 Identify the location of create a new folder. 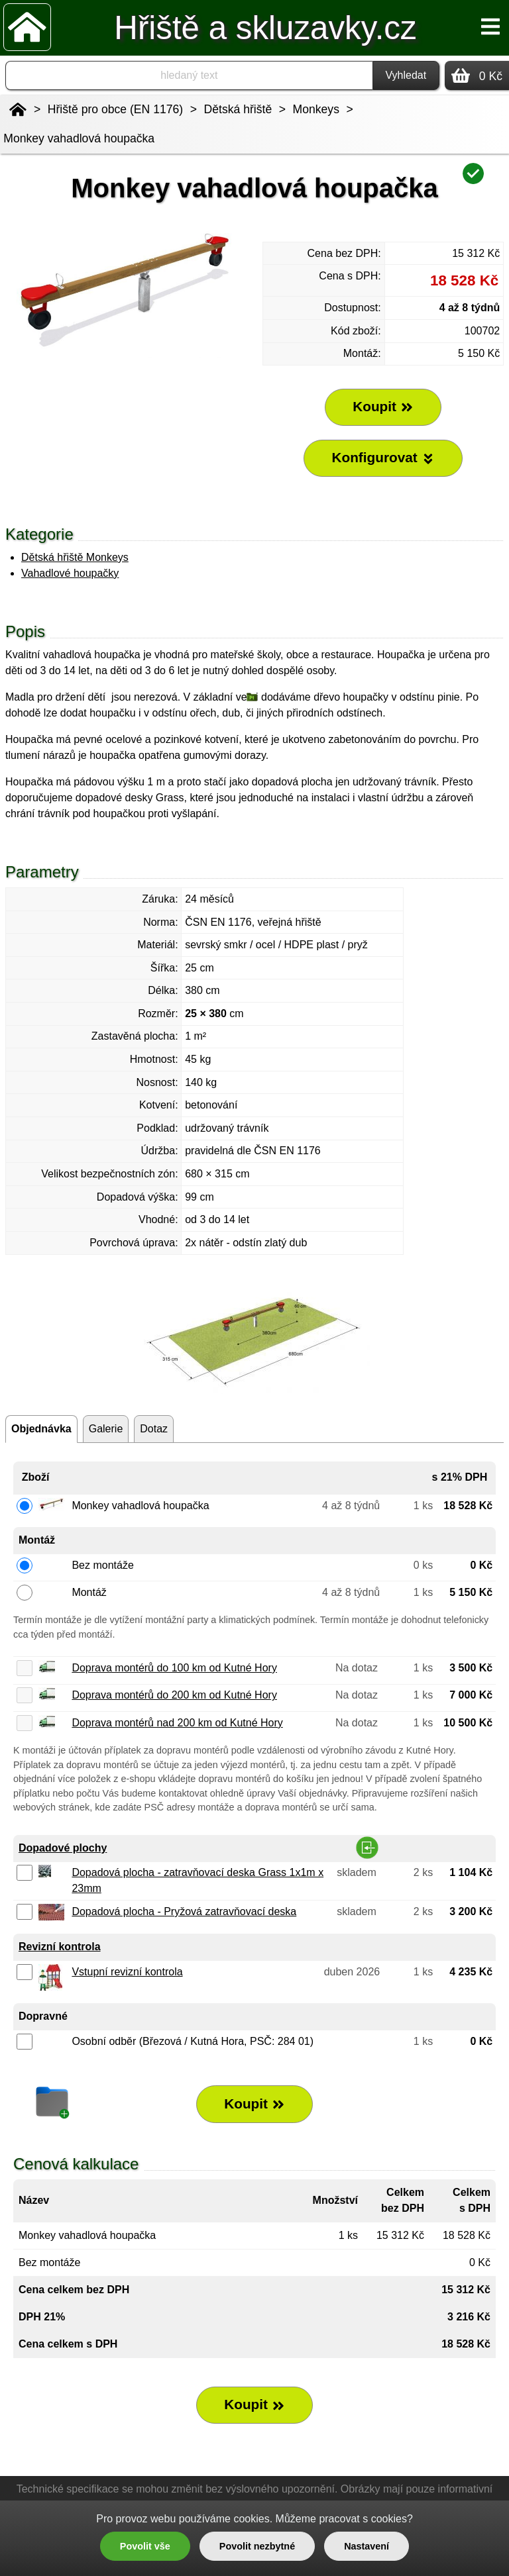
(52, 2101).